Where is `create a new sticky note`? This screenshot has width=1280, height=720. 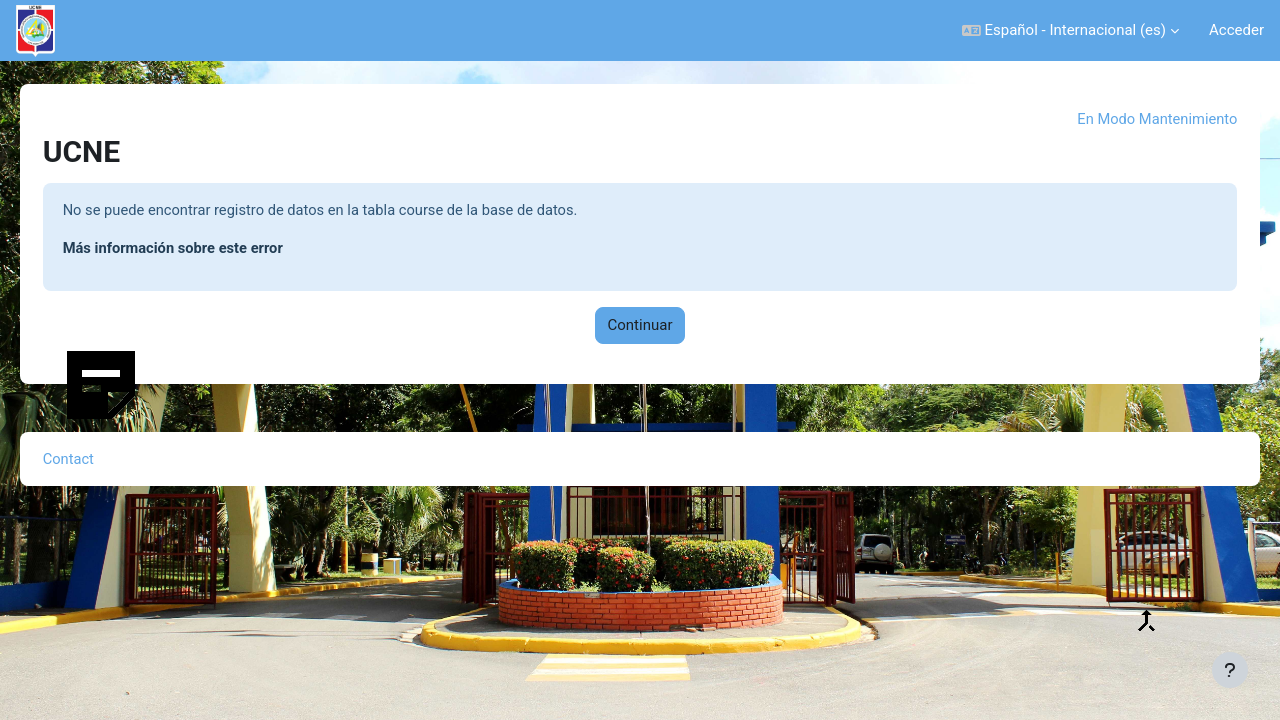 create a new sticky note is located at coordinates (101, 385).